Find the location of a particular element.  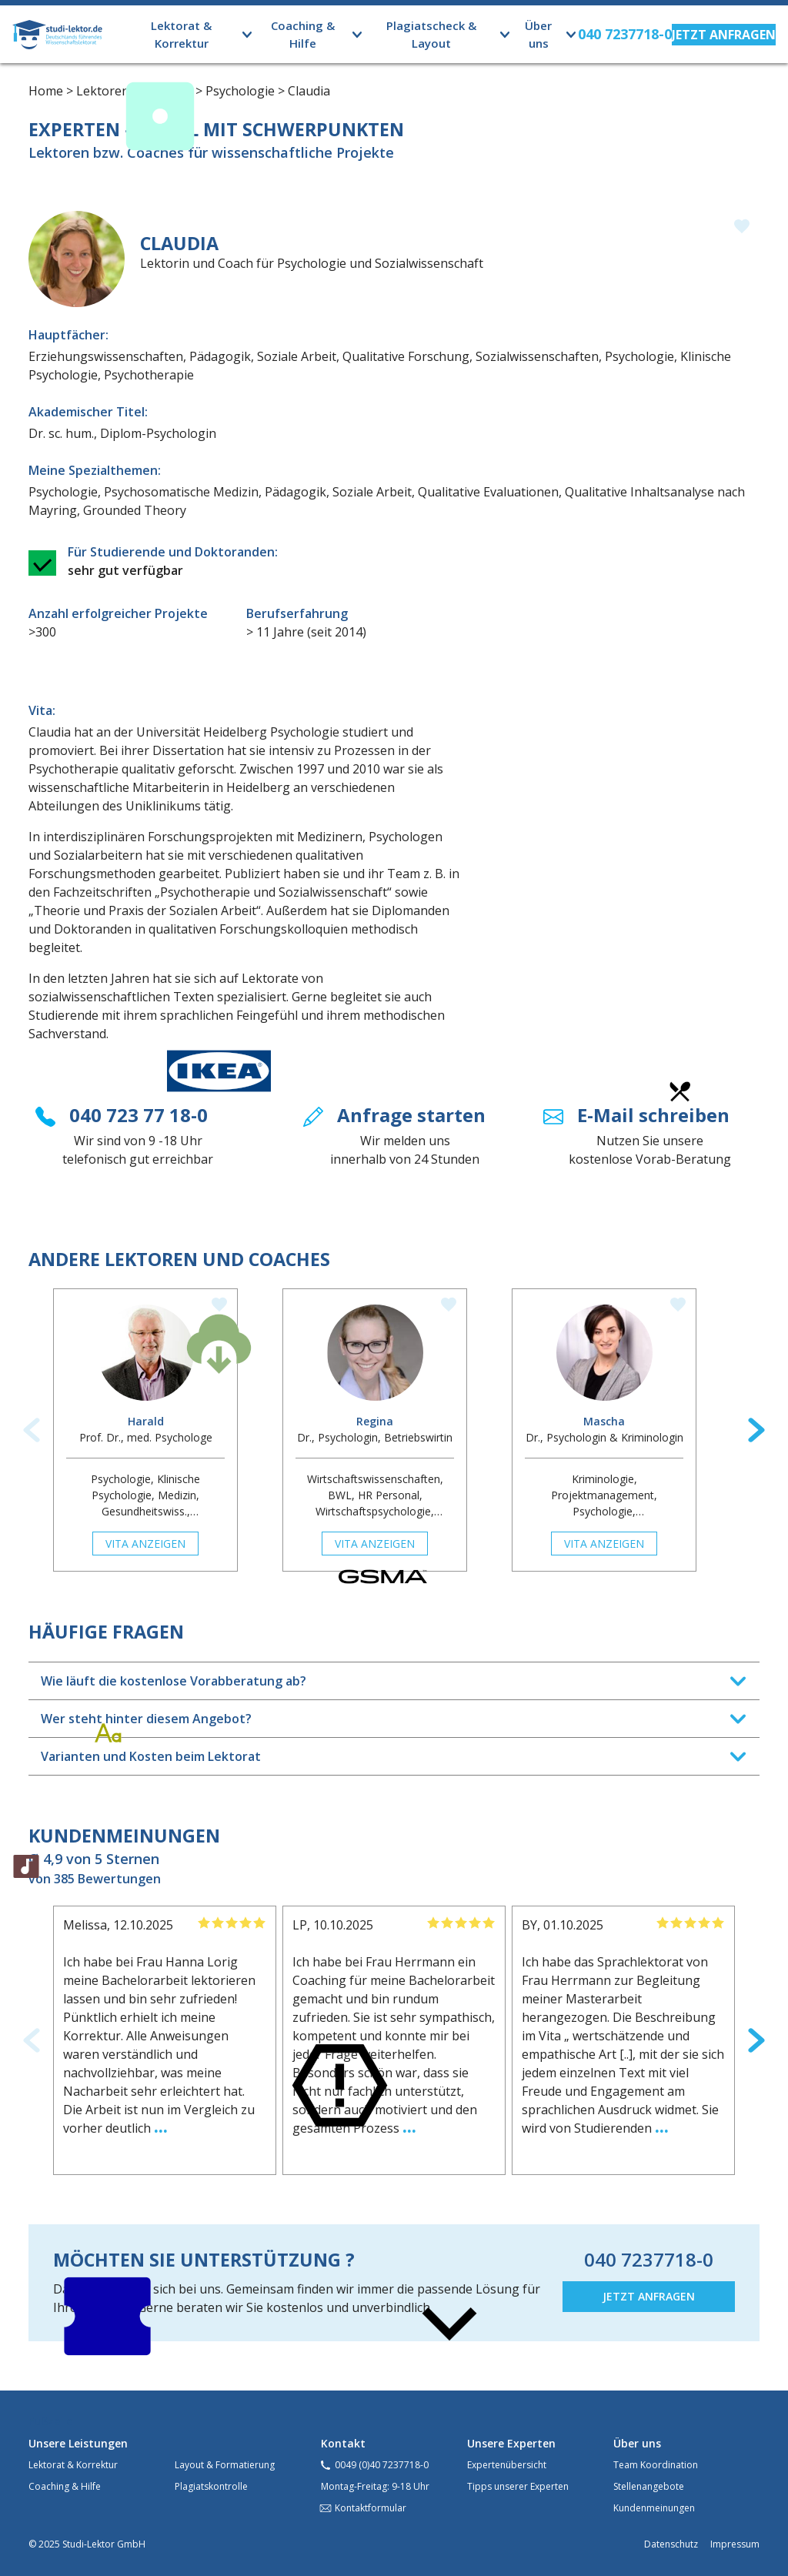

mark message as spam is located at coordinates (339, 2085).